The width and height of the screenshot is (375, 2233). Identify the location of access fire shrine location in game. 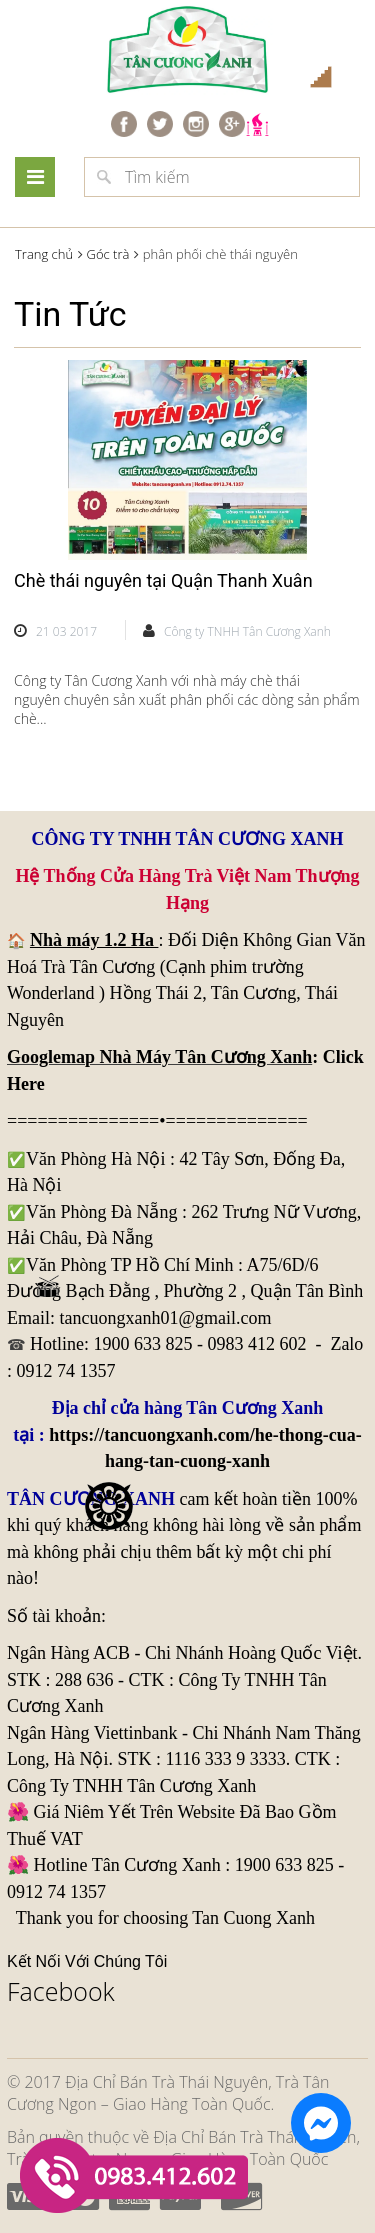
(257, 124).